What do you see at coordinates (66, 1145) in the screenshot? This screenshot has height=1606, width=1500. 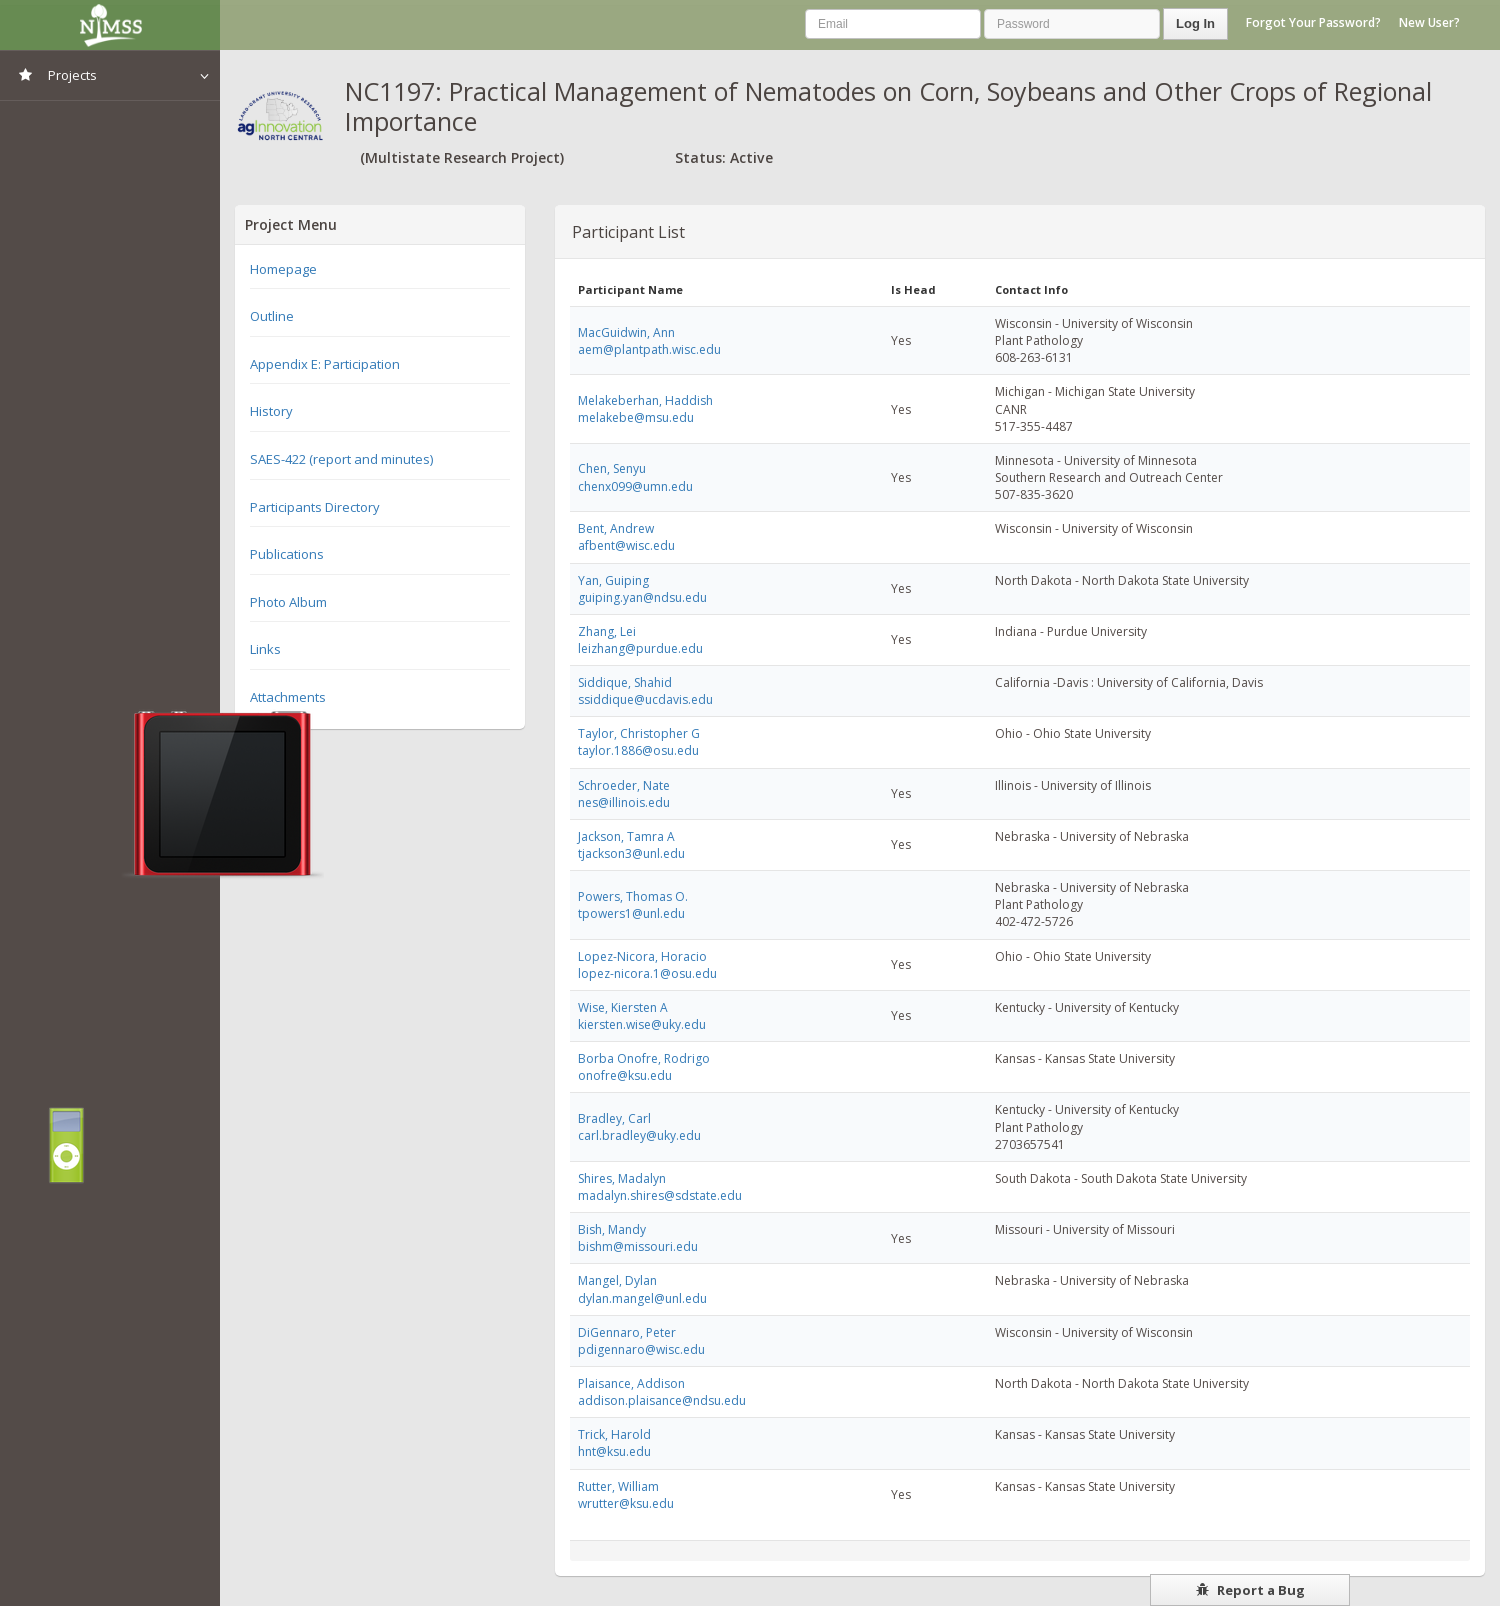 I see `iPod nano device in green color` at bounding box center [66, 1145].